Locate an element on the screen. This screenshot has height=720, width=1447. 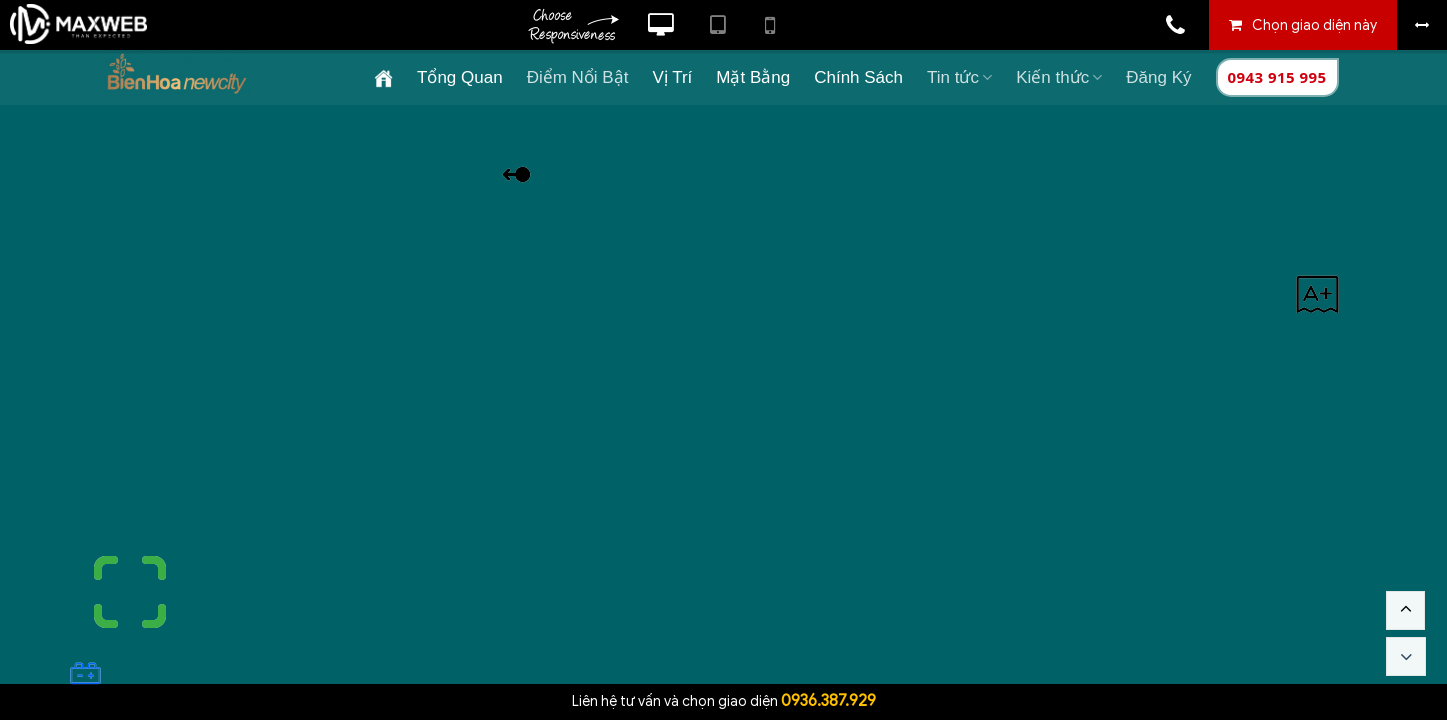
maximize window to full screen is located at coordinates (130, 592).